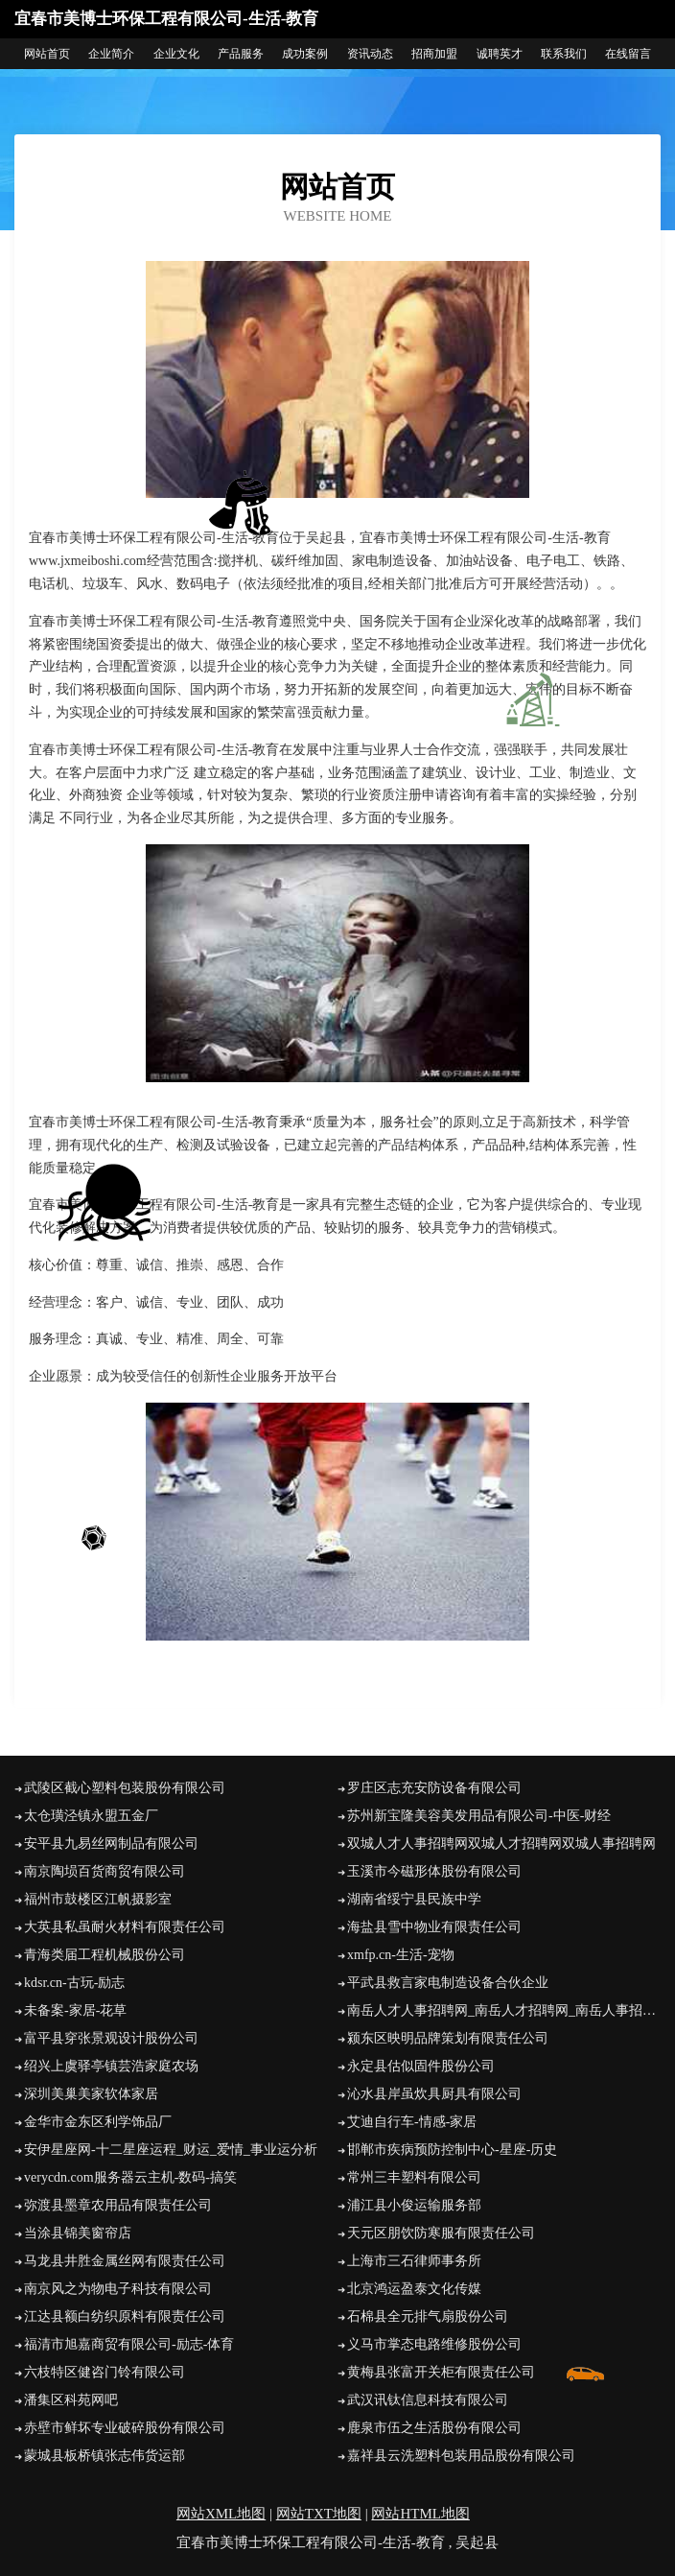 This screenshot has height=2576, width=675. Describe the element at coordinates (533, 699) in the screenshot. I see `access oil production or extraction features` at that location.